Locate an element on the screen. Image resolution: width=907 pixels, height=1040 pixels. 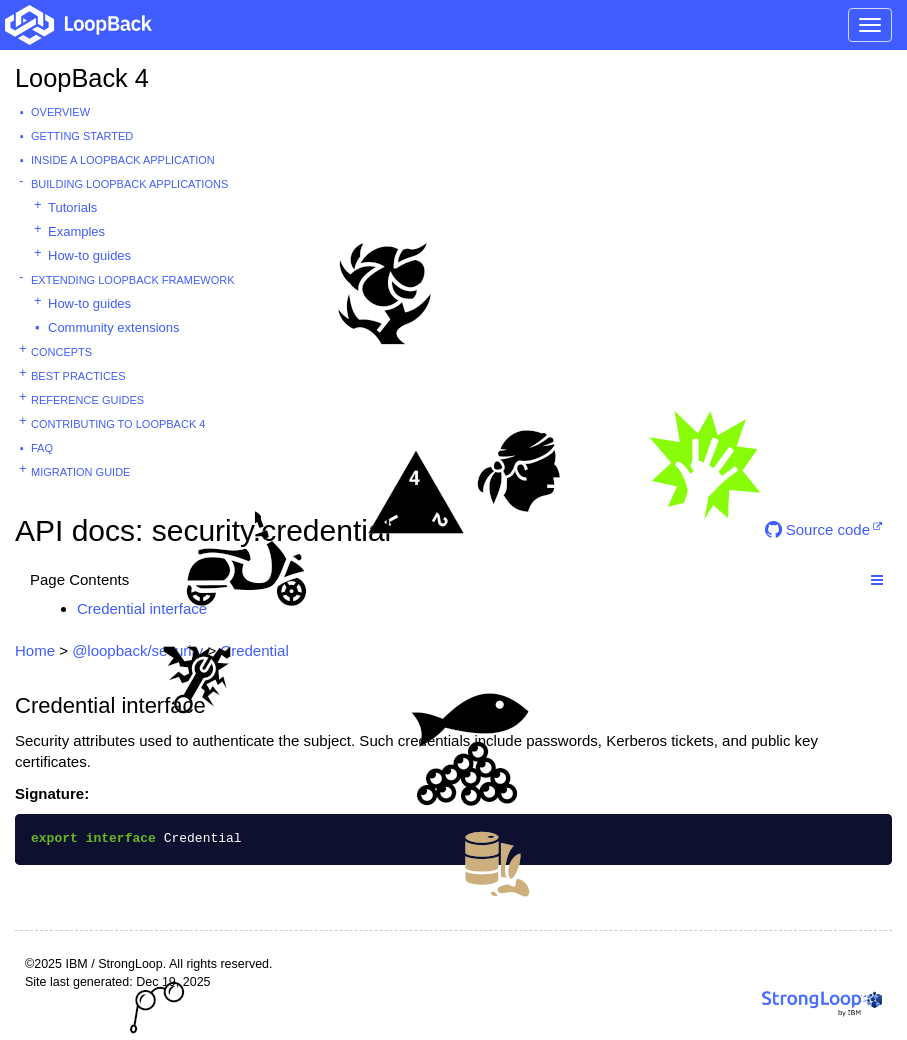
select scooter as transportation mode is located at coordinates (246, 558).